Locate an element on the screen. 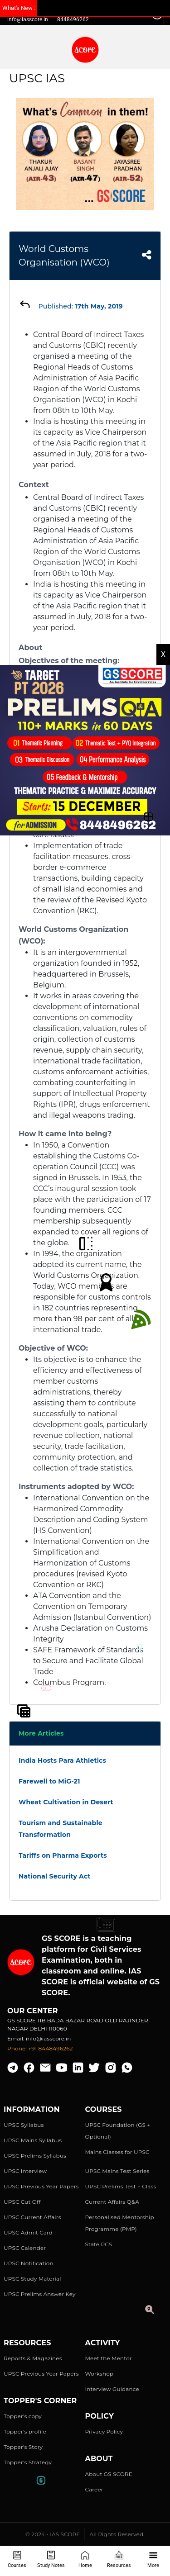 The height and width of the screenshot is (2576, 170). view achievements or awards is located at coordinates (106, 1282).